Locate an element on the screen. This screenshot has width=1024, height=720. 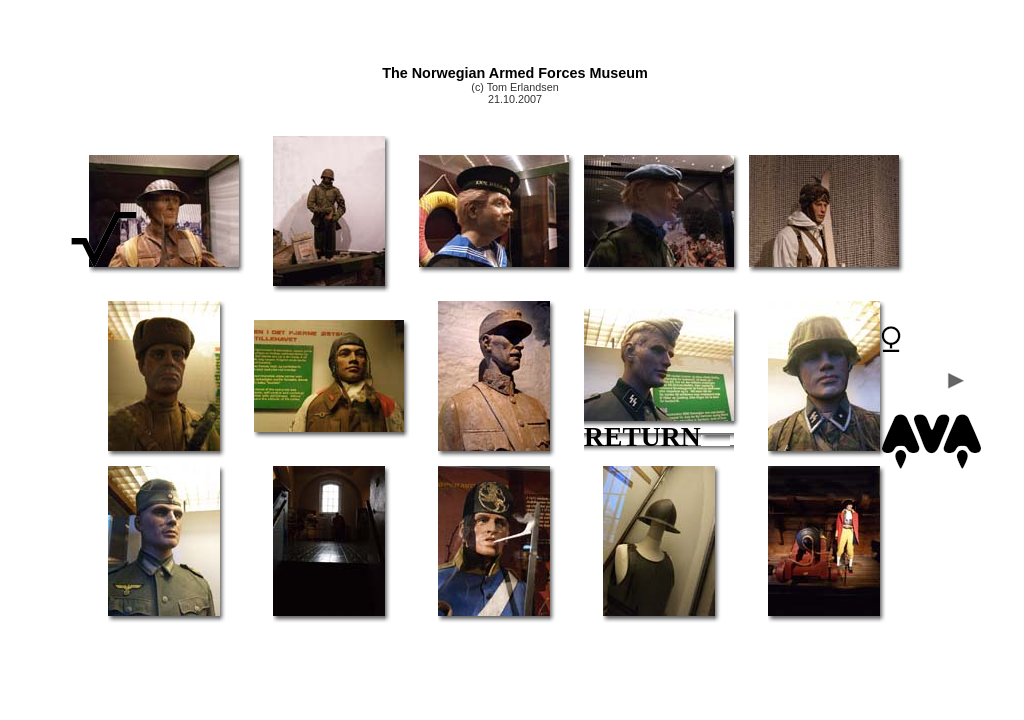
access square root or radical function in calculator is located at coordinates (104, 238).